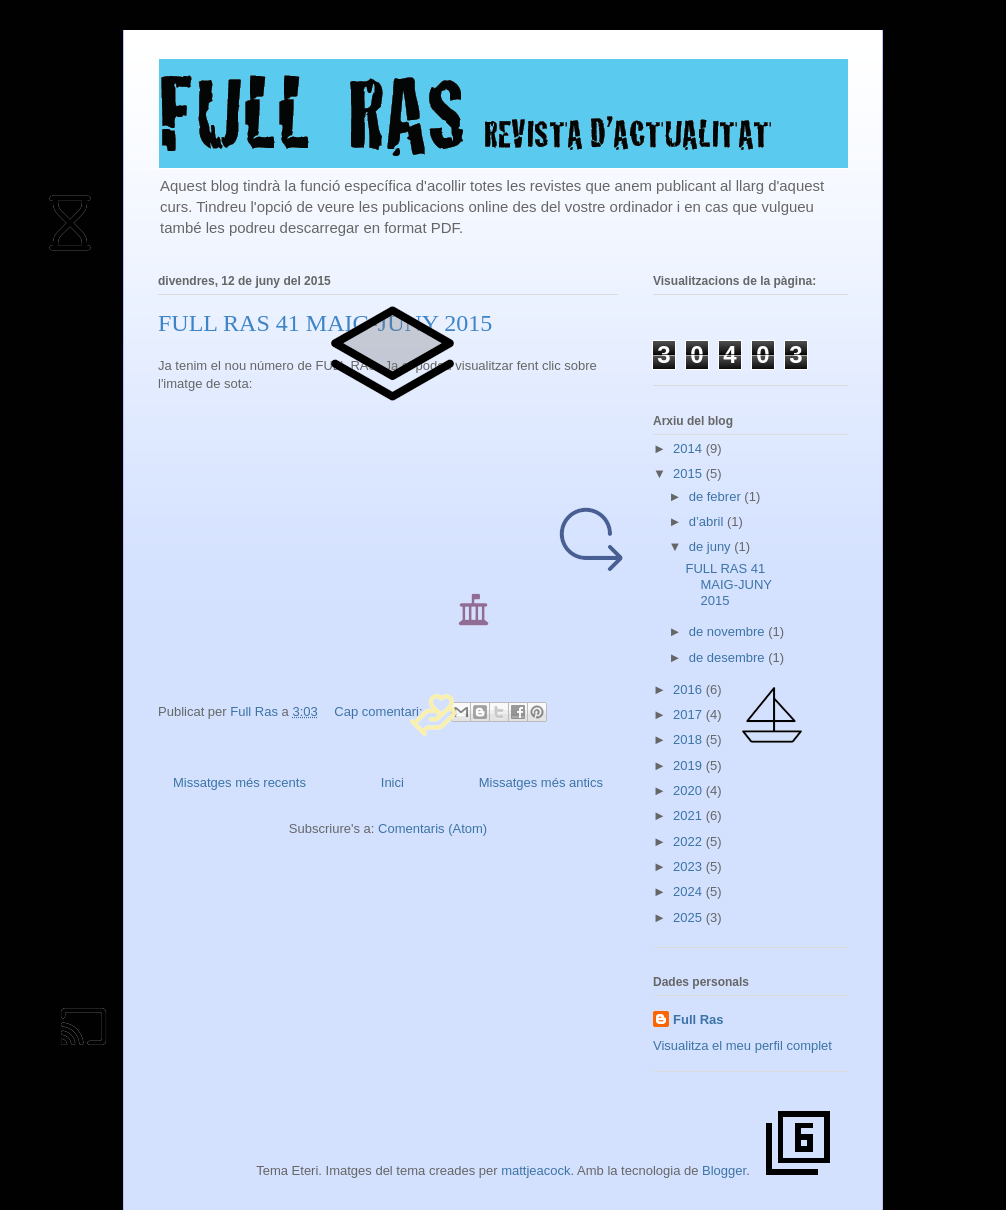 This screenshot has width=1006, height=1210. I want to click on donate or give support, so click(433, 715).